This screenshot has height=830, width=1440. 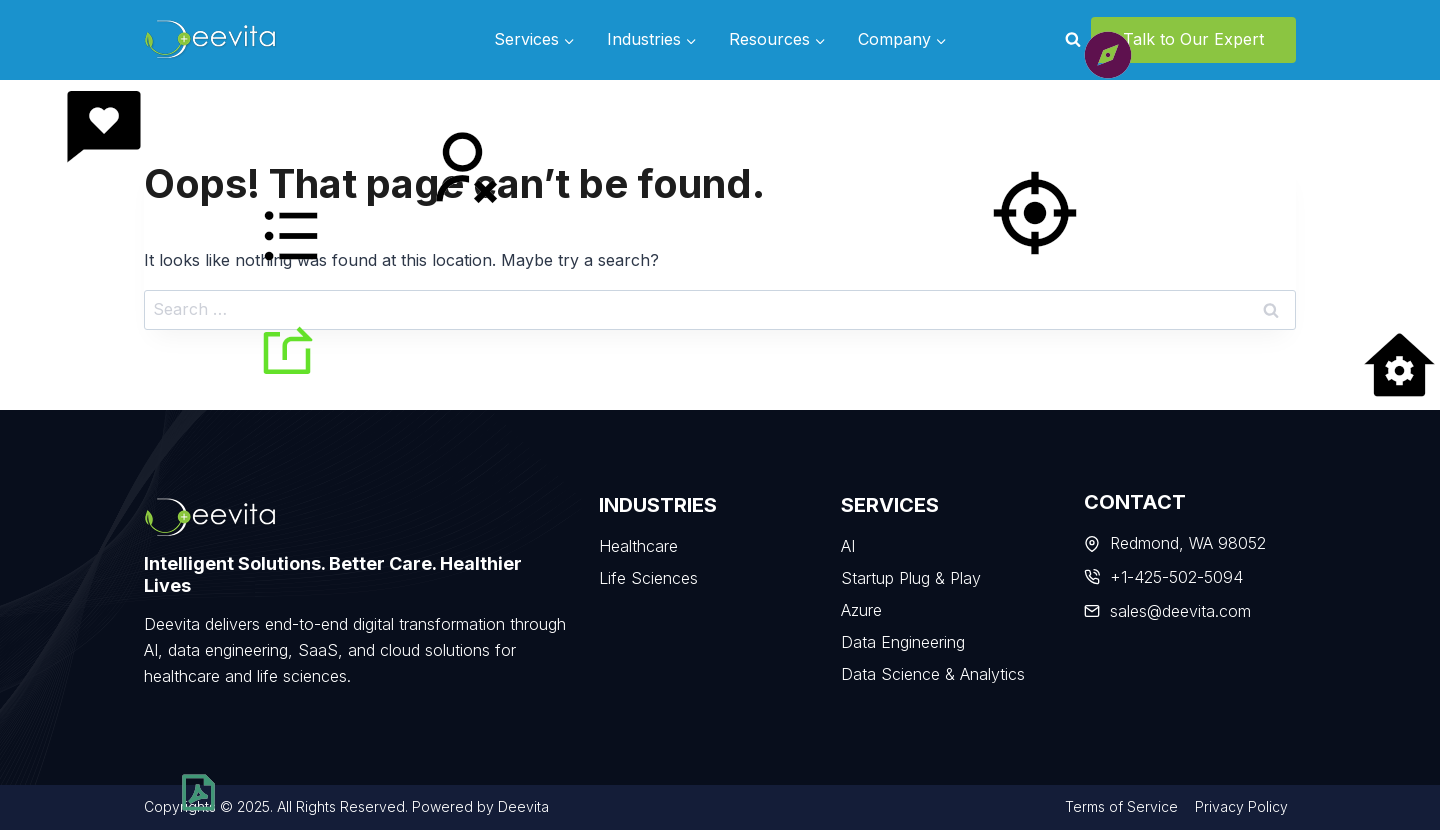 What do you see at coordinates (287, 353) in the screenshot?
I see `share content to another app or platform` at bounding box center [287, 353].